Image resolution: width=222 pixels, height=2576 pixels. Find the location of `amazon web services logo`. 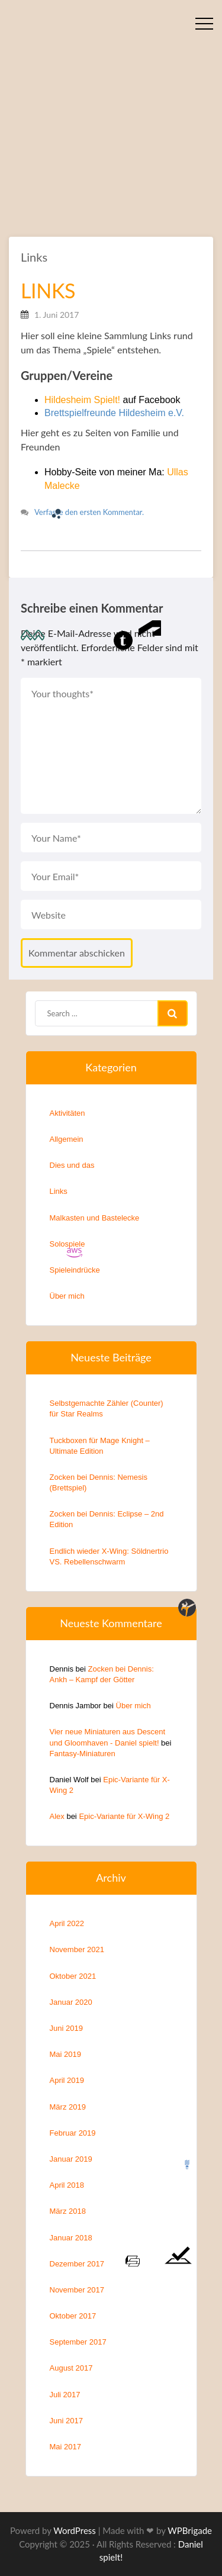

amazon web services logo is located at coordinates (74, 1252).